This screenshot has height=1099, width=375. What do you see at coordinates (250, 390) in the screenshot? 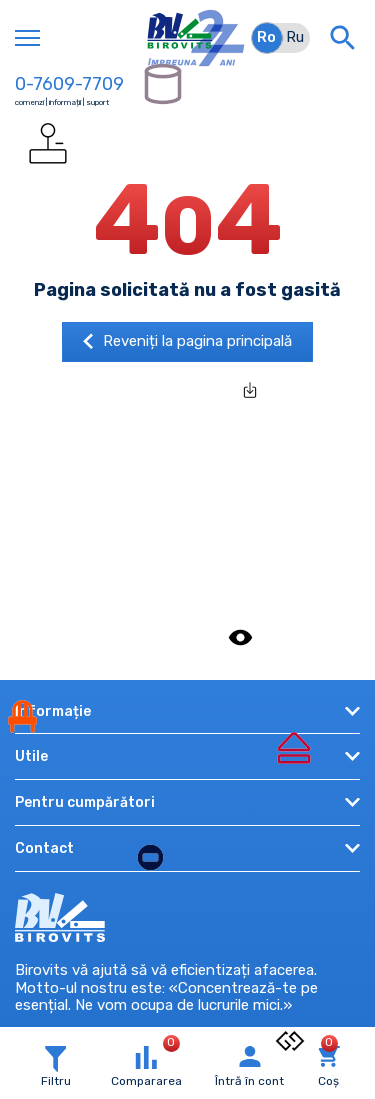
I see `download a file or document` at bounding box center [250, 390].